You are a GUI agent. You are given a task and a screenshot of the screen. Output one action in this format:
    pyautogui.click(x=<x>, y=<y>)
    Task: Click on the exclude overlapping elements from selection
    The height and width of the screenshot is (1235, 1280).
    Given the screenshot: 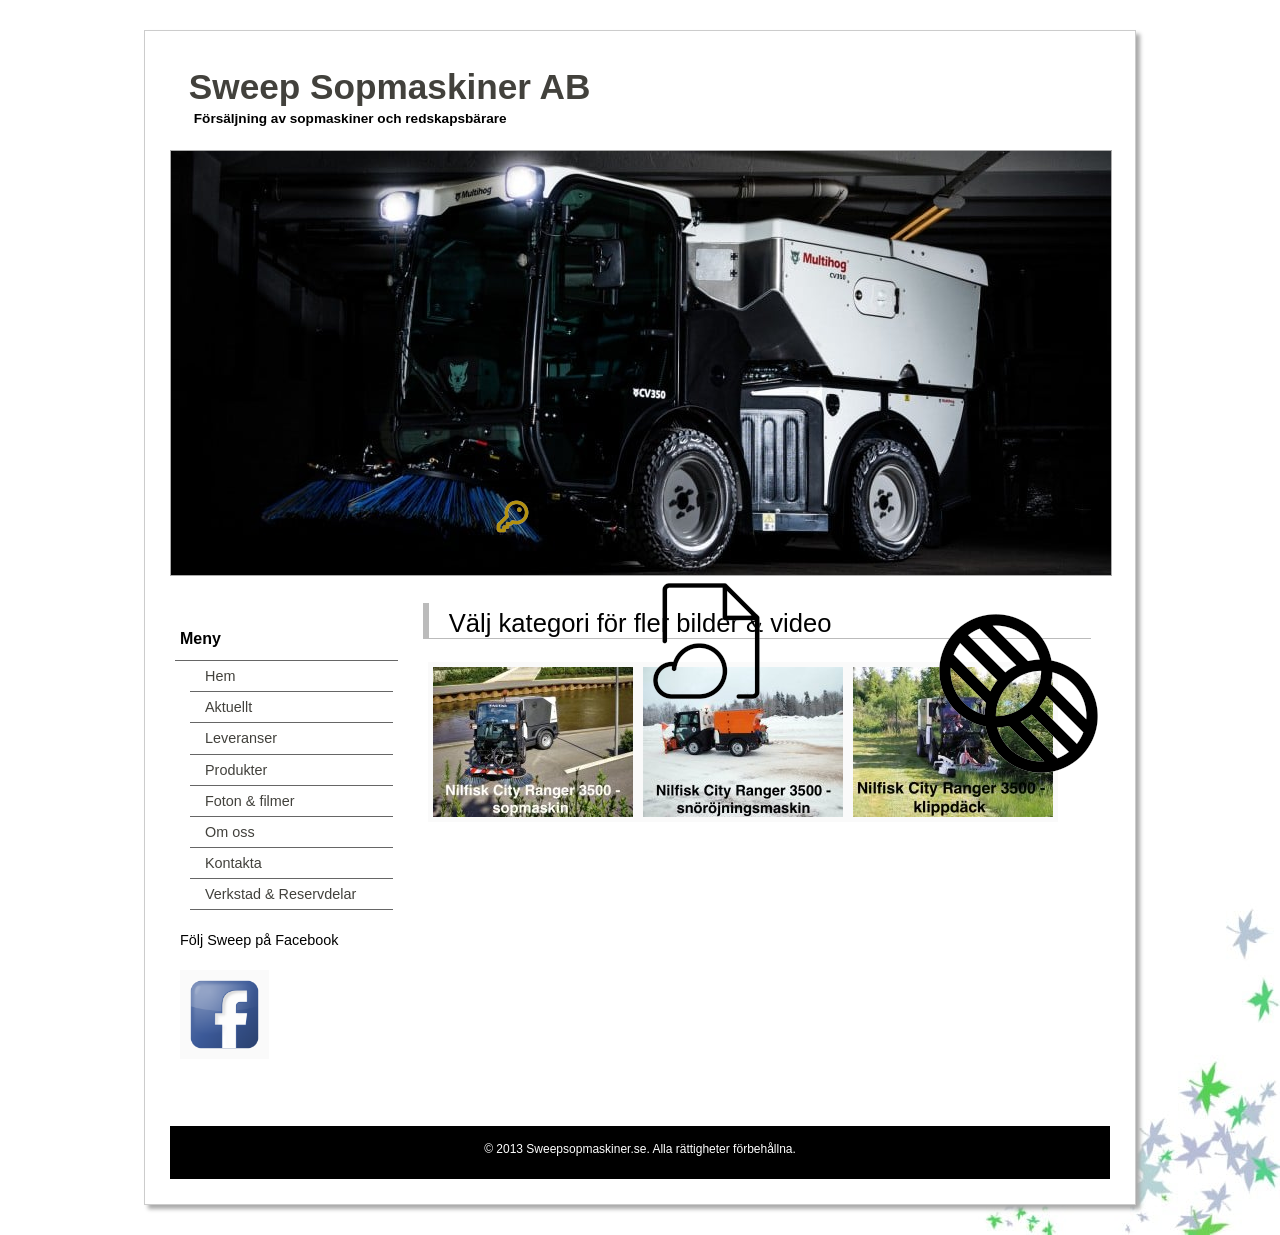 What is the action you would take?
    pyautogui.click(x=1018, y=693)
    